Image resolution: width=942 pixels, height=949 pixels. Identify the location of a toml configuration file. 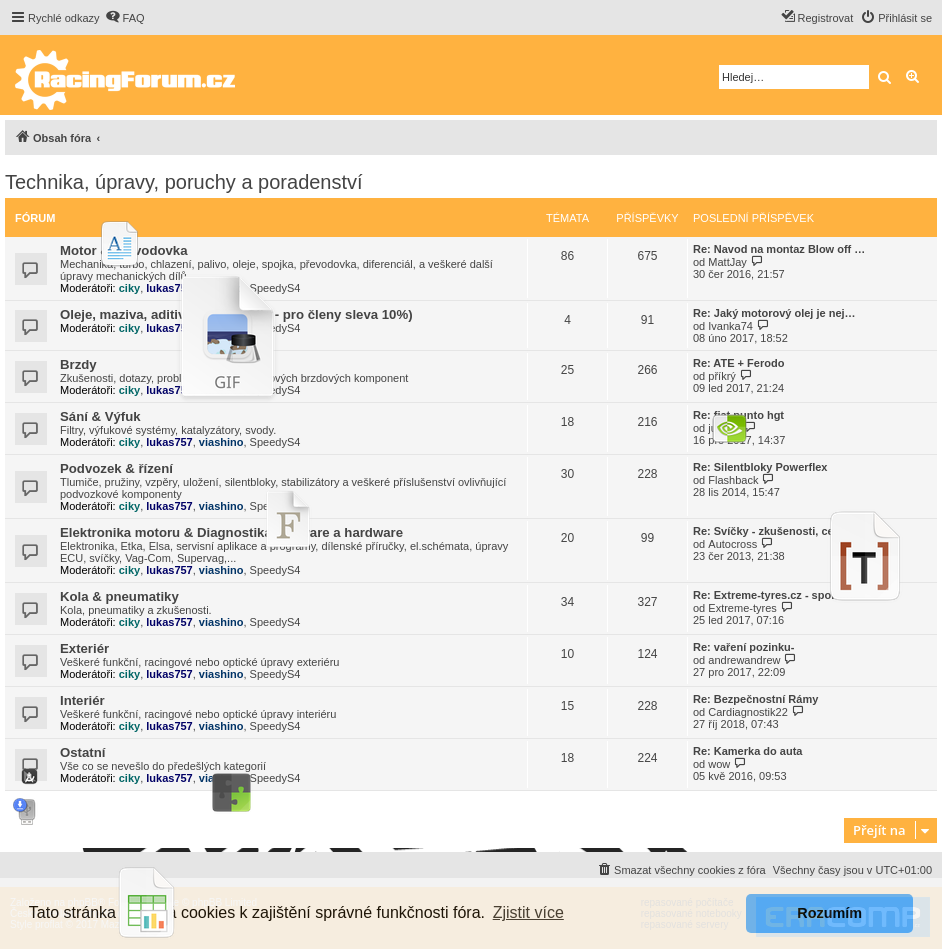
(865, 556).